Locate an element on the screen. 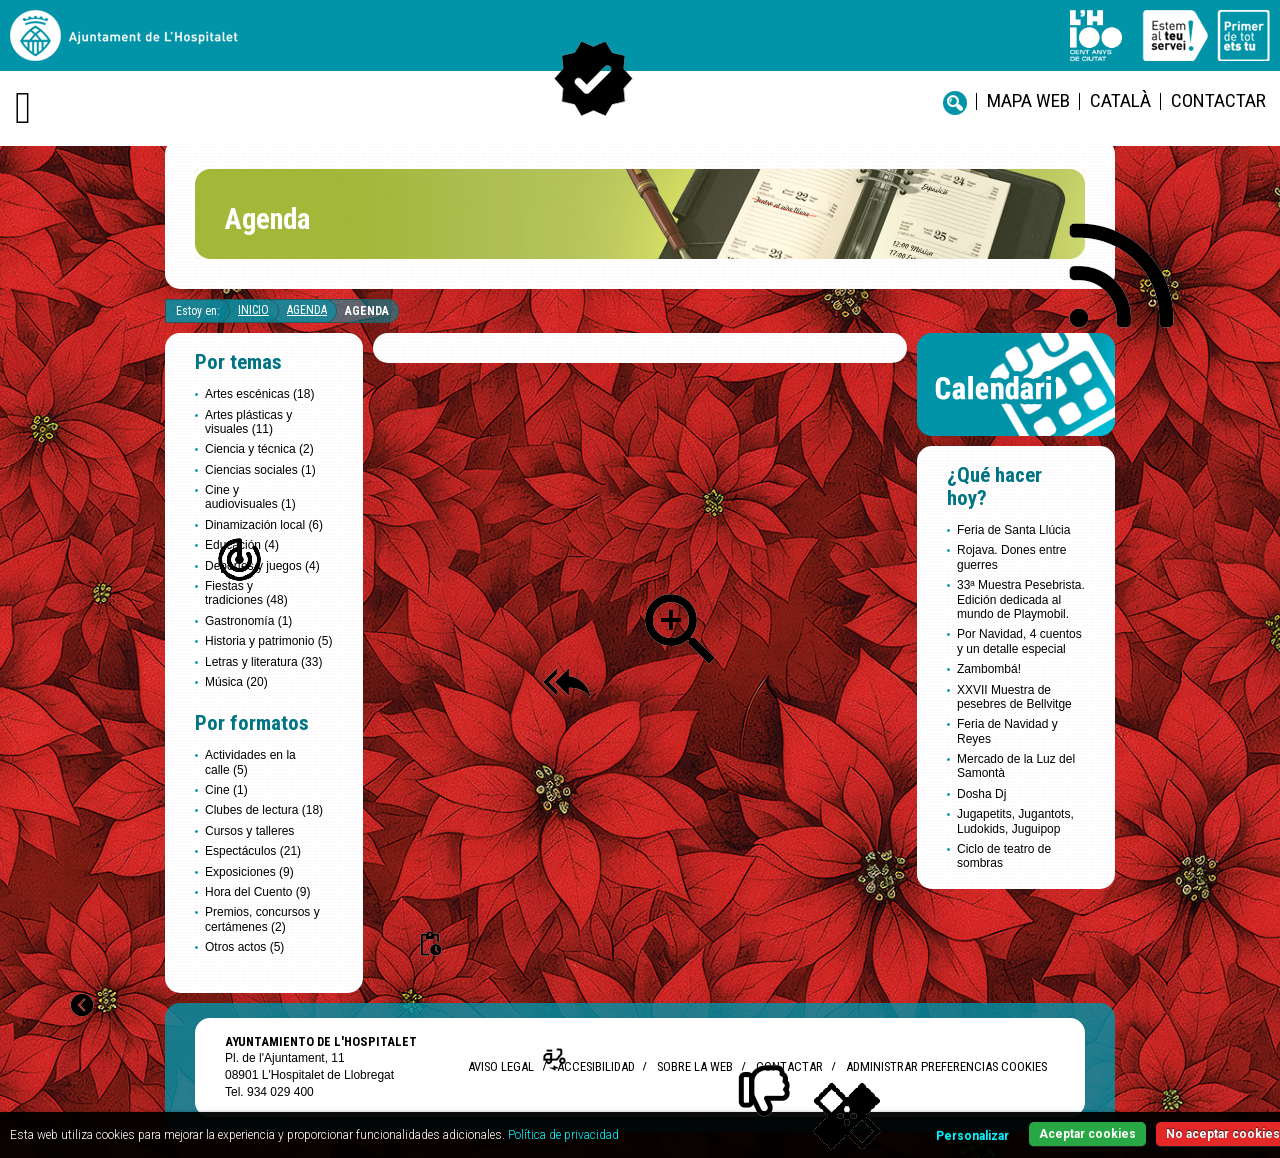 The width and height of the screenshot is (1280, 1158). subscribe to RSS feed is located at coordinates (1121, 275).